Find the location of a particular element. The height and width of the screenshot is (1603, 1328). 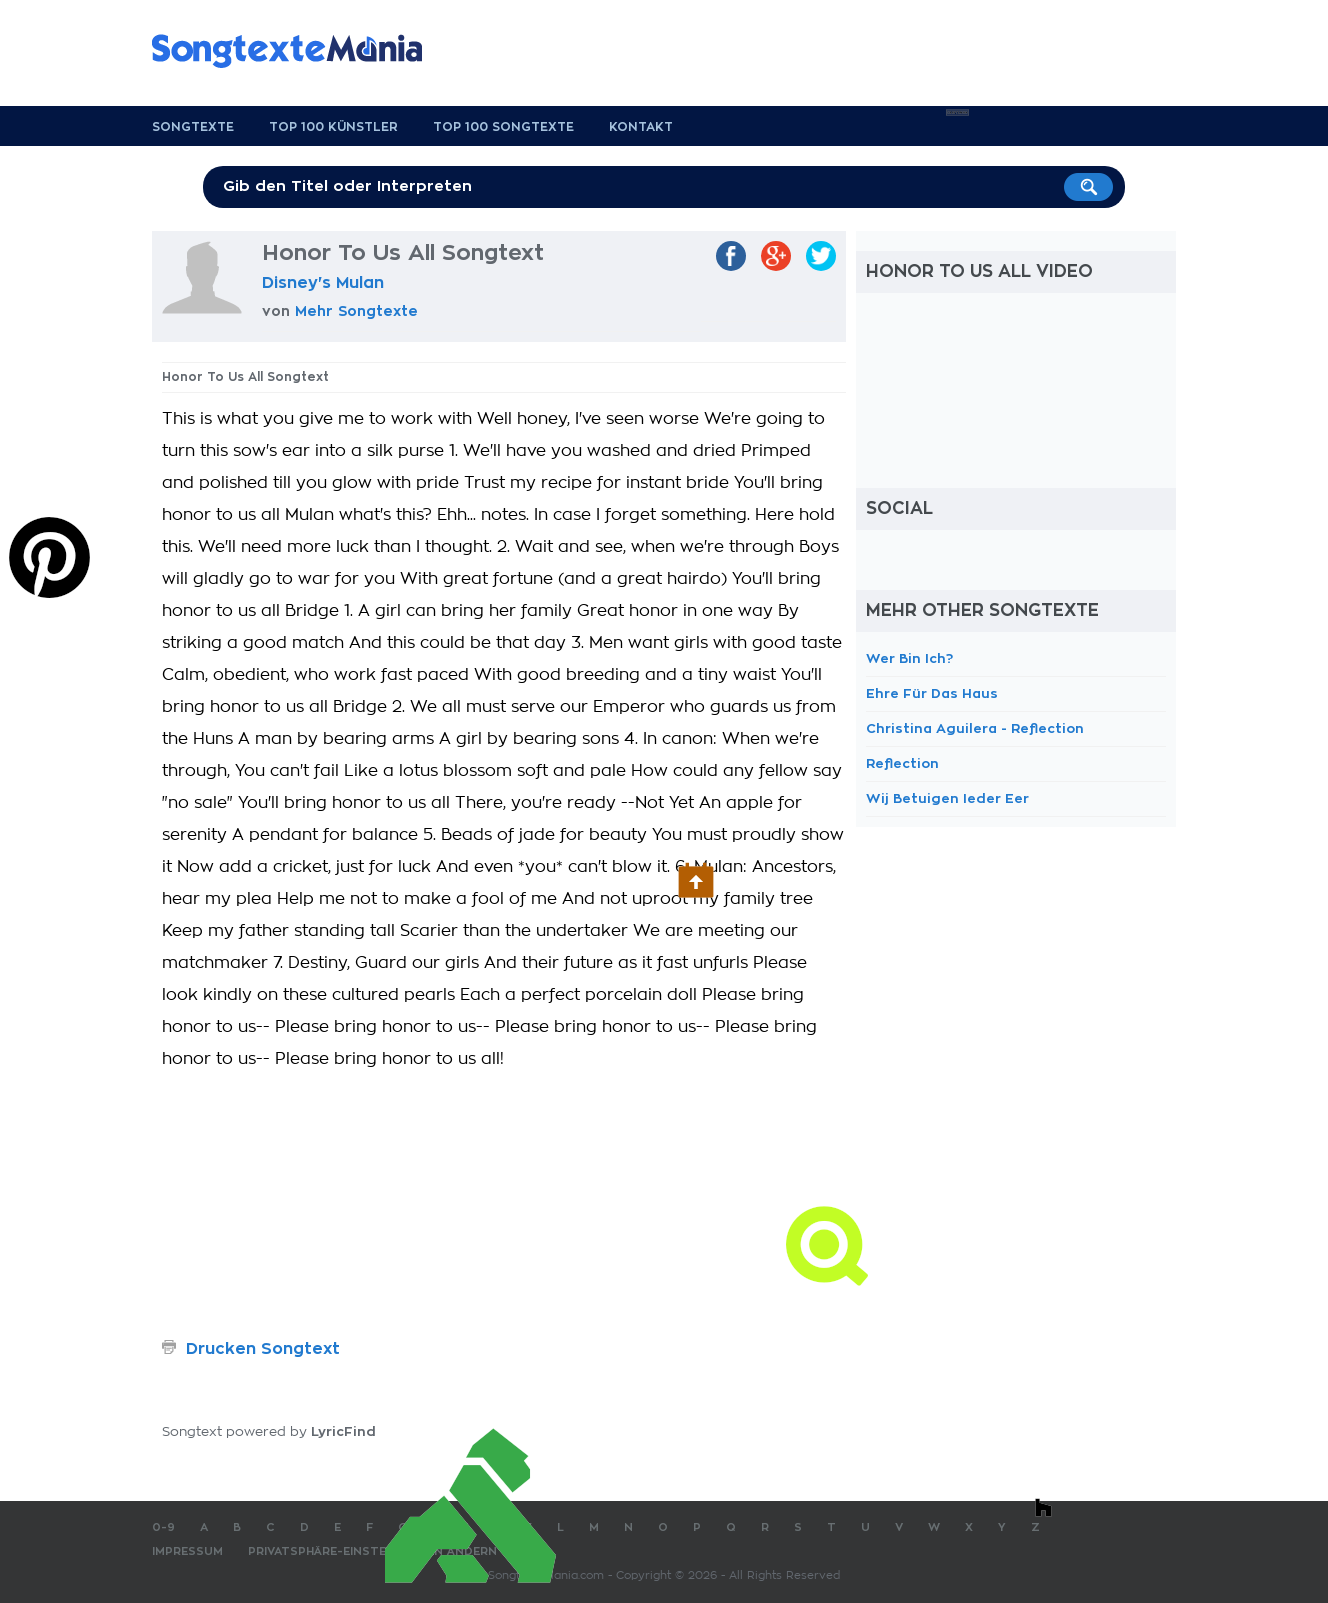

open the Houzz app is located at coordinates (1043, 1507).